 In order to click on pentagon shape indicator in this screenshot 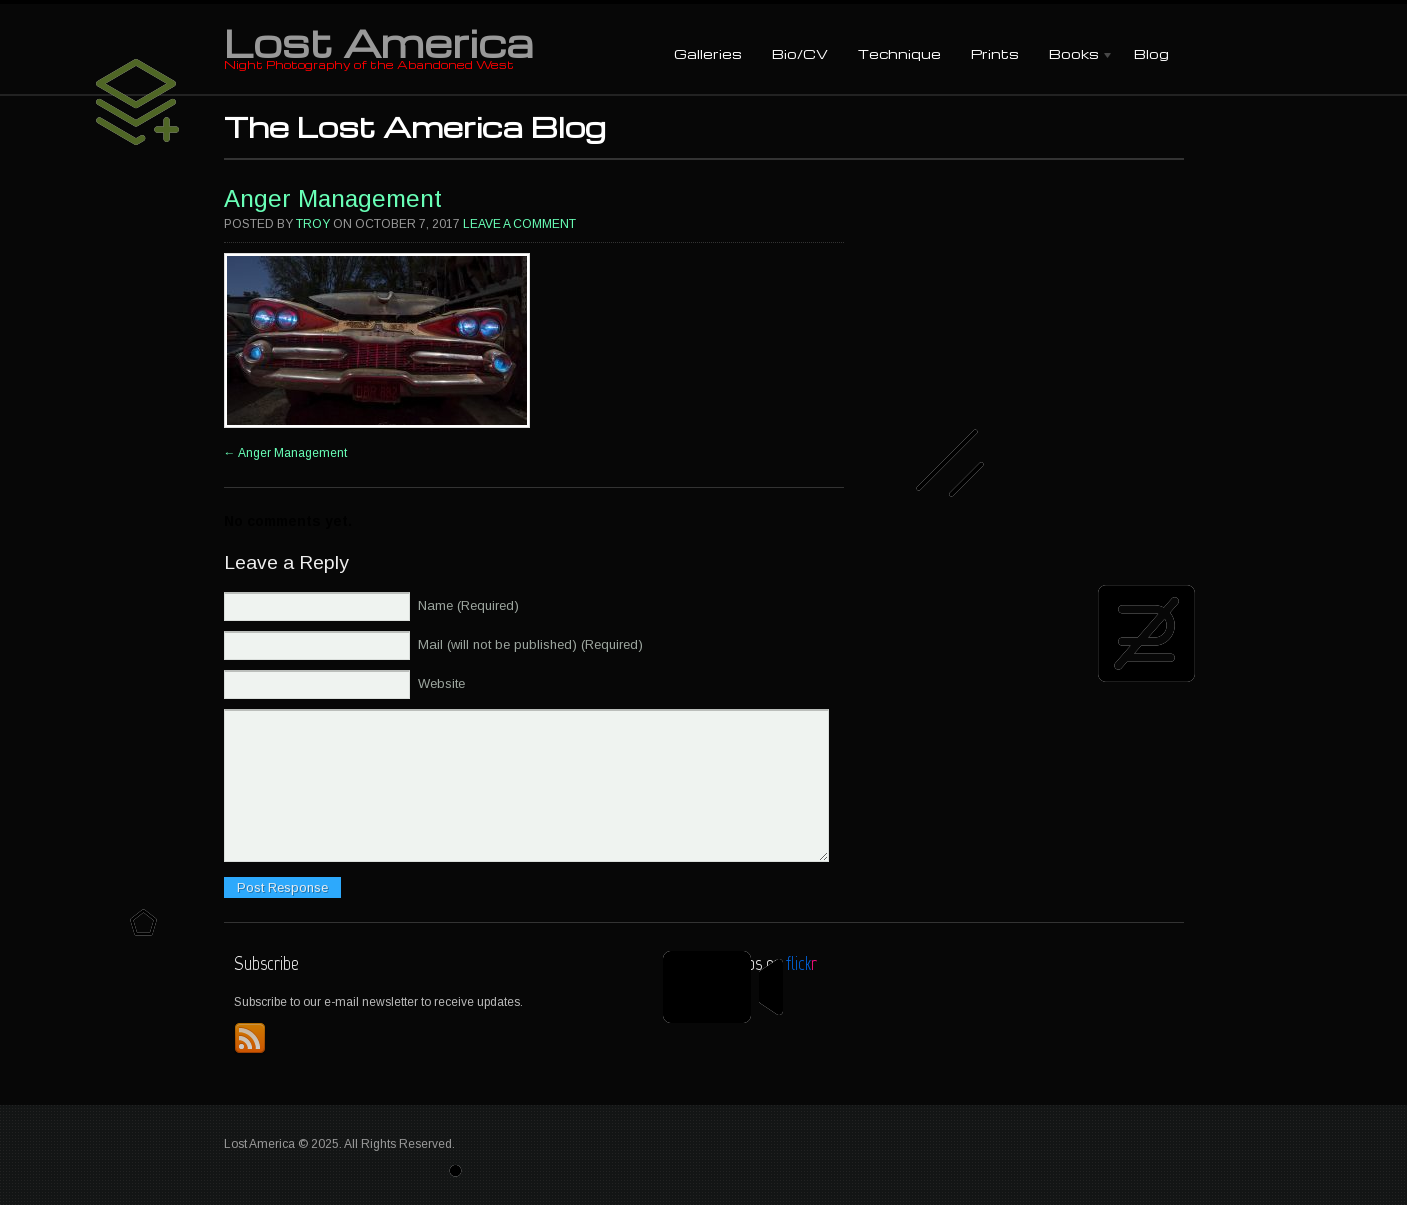, I will do `click(143, 923)`.